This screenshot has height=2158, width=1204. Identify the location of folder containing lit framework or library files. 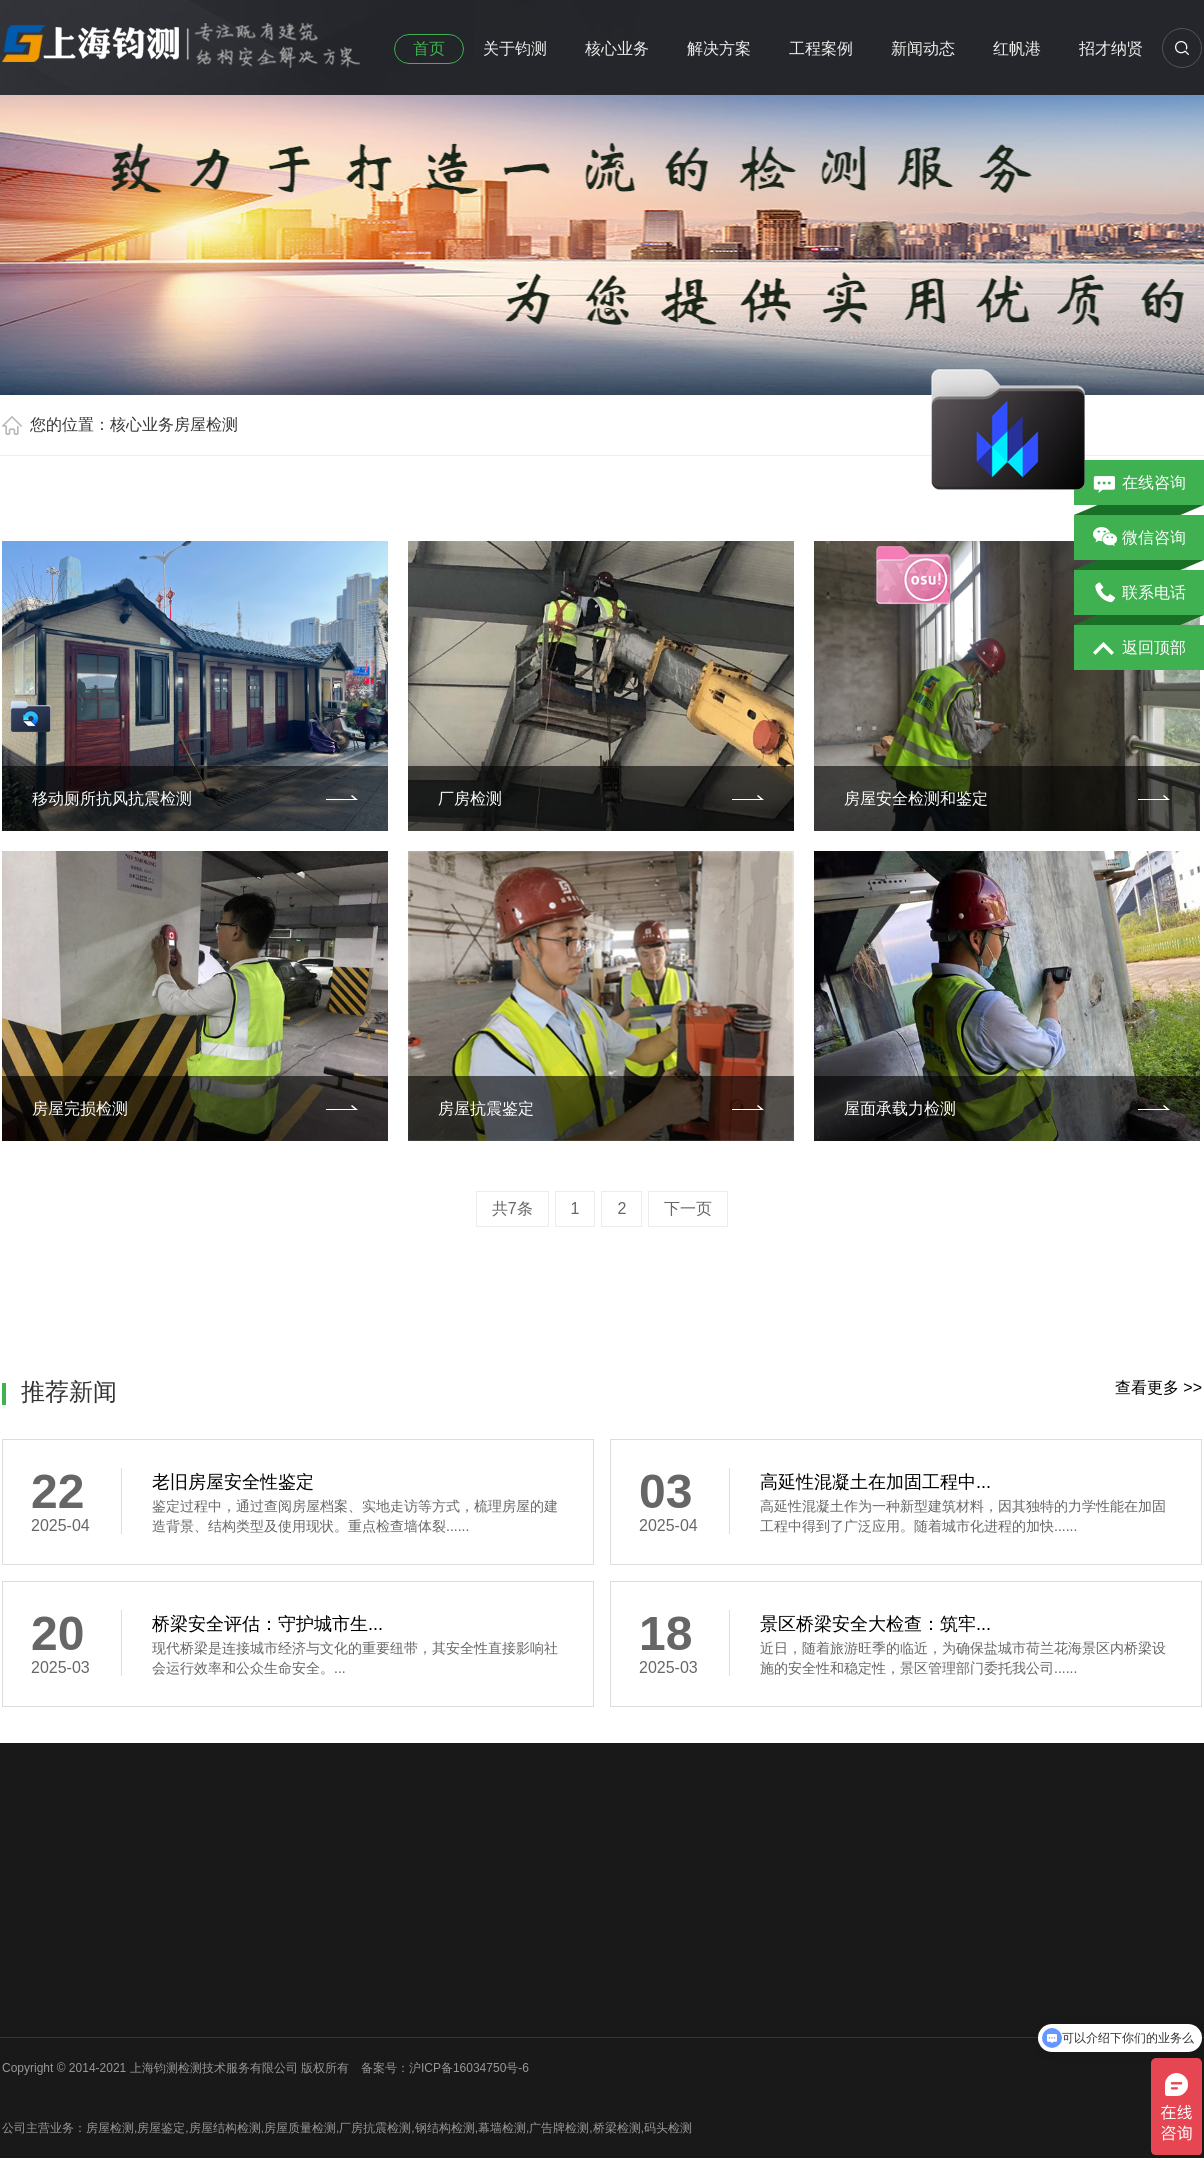
(1007, 433).